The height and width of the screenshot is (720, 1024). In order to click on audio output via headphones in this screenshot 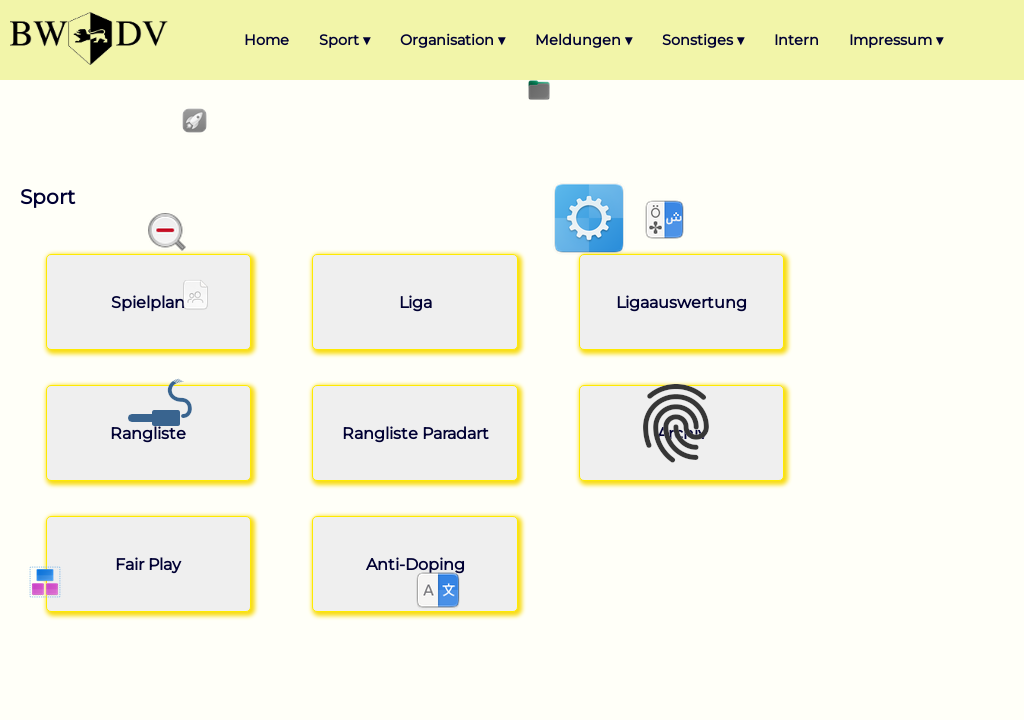, I will do `click(160, 410)`.